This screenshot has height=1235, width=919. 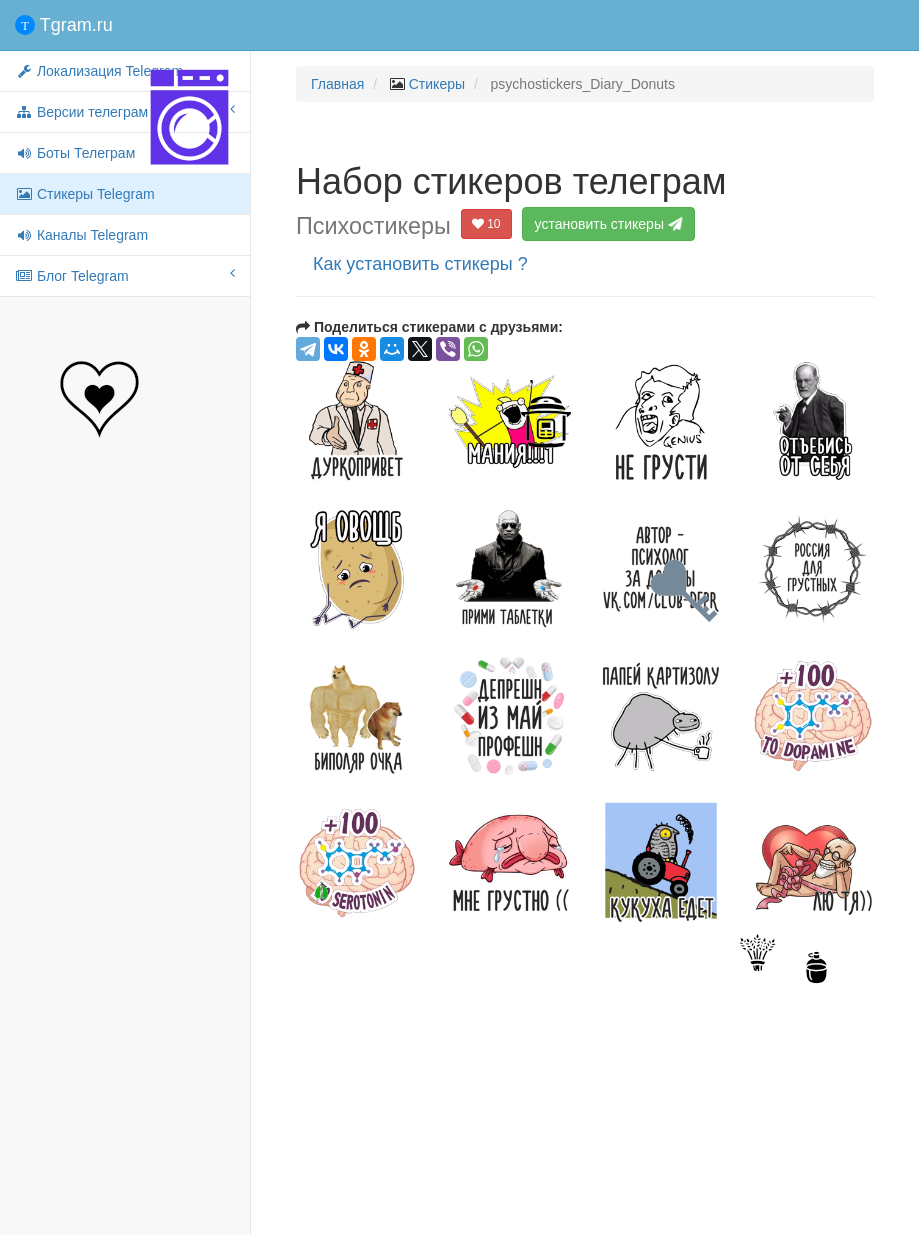 What do you see at coordinates (684, 591) in the screenshot?
I see `unlock romantic or relationship-themed content` at bounding box center [684, 591].